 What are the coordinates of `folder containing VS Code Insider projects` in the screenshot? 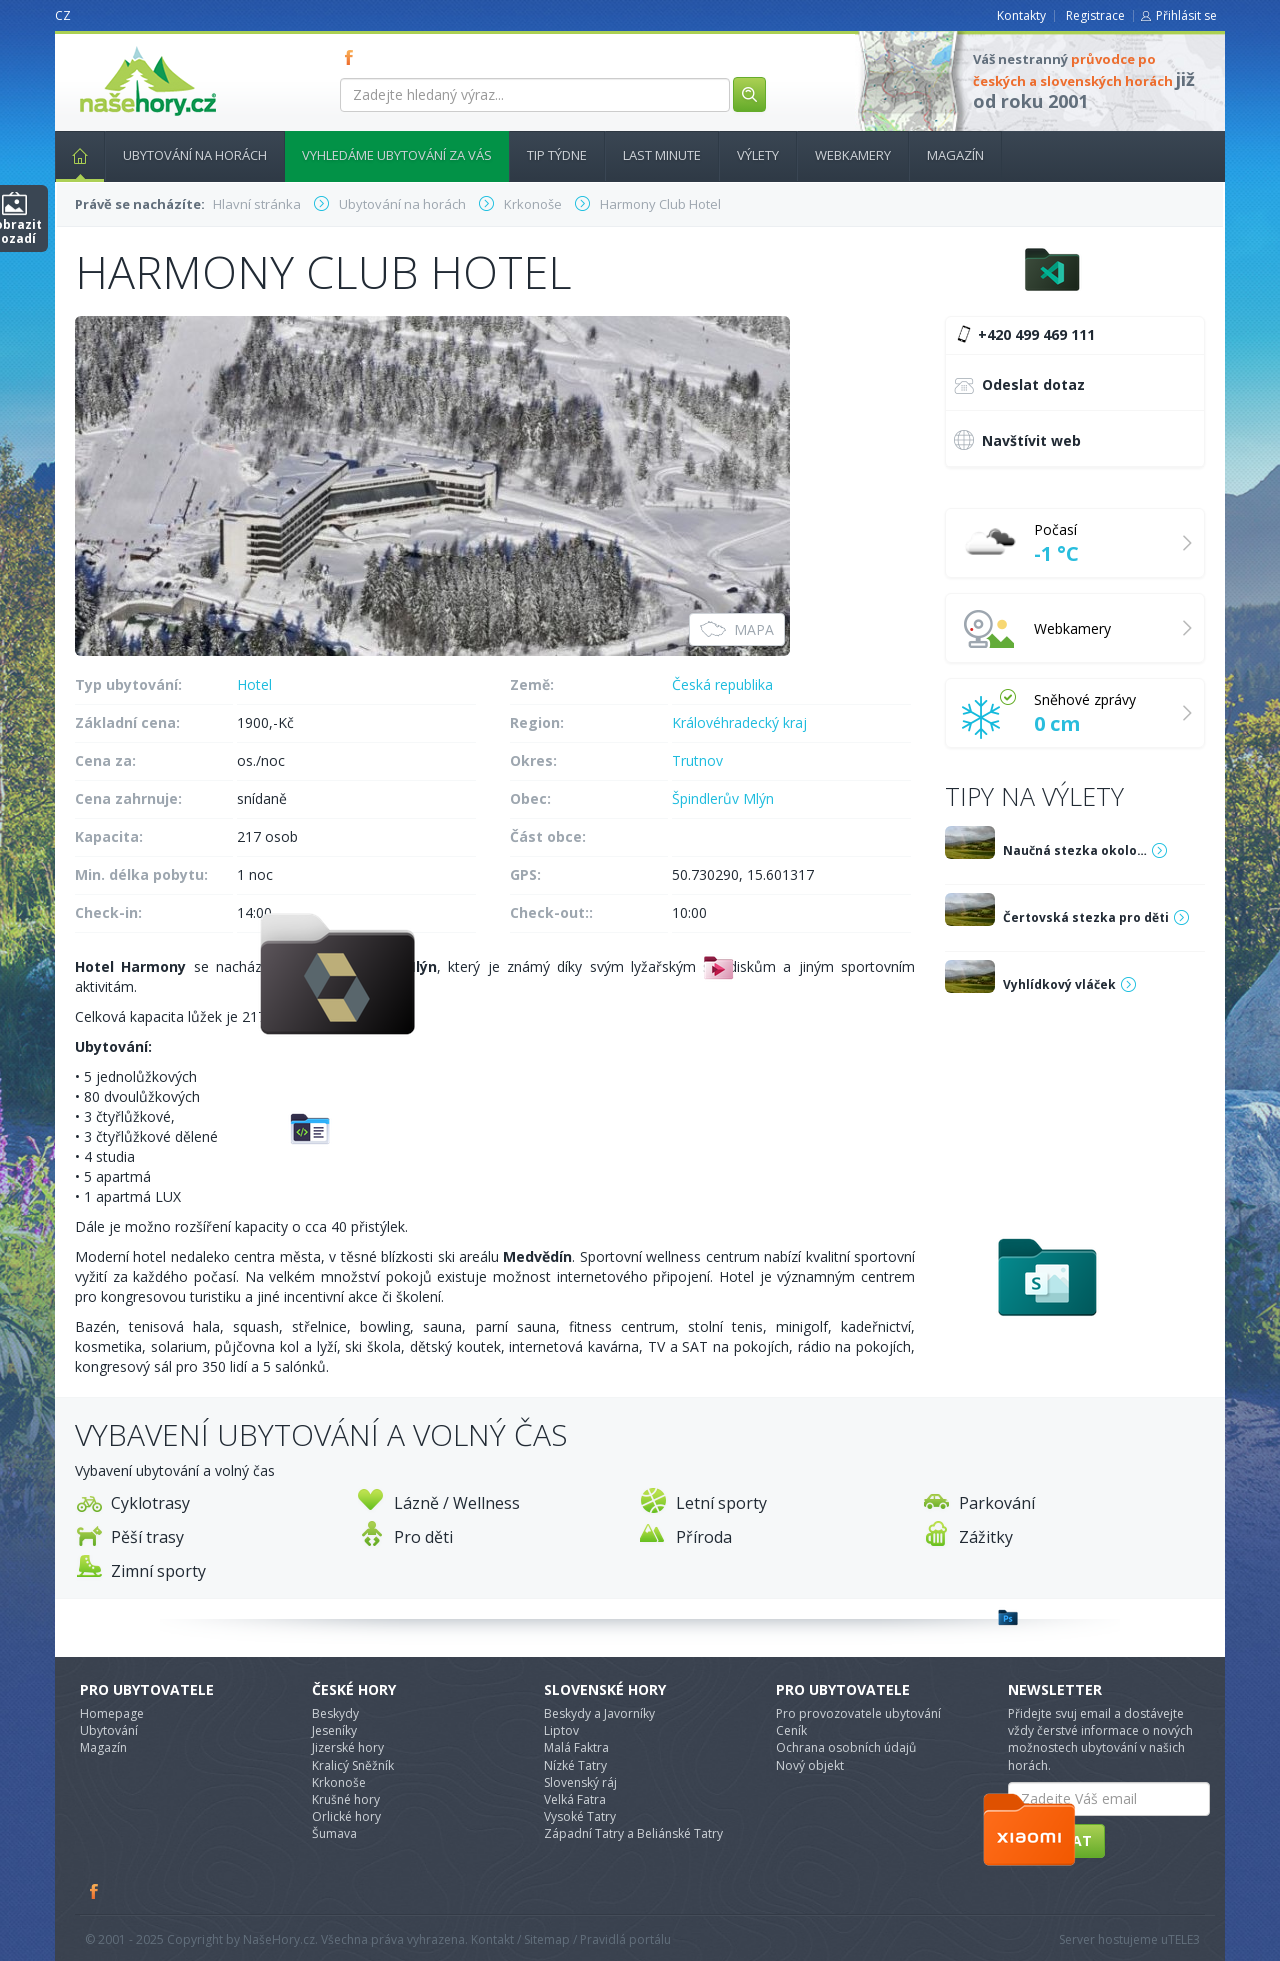 It's located at (1052, 271).